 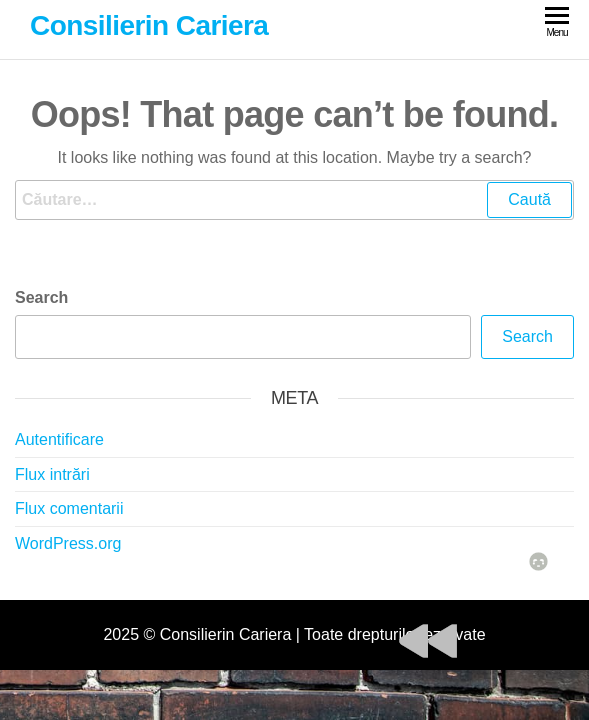 What do you see at coordinates (428, 641) in the screenshot?
I see `rewind or seek backward in media playback` at bounding box center [428, 641].